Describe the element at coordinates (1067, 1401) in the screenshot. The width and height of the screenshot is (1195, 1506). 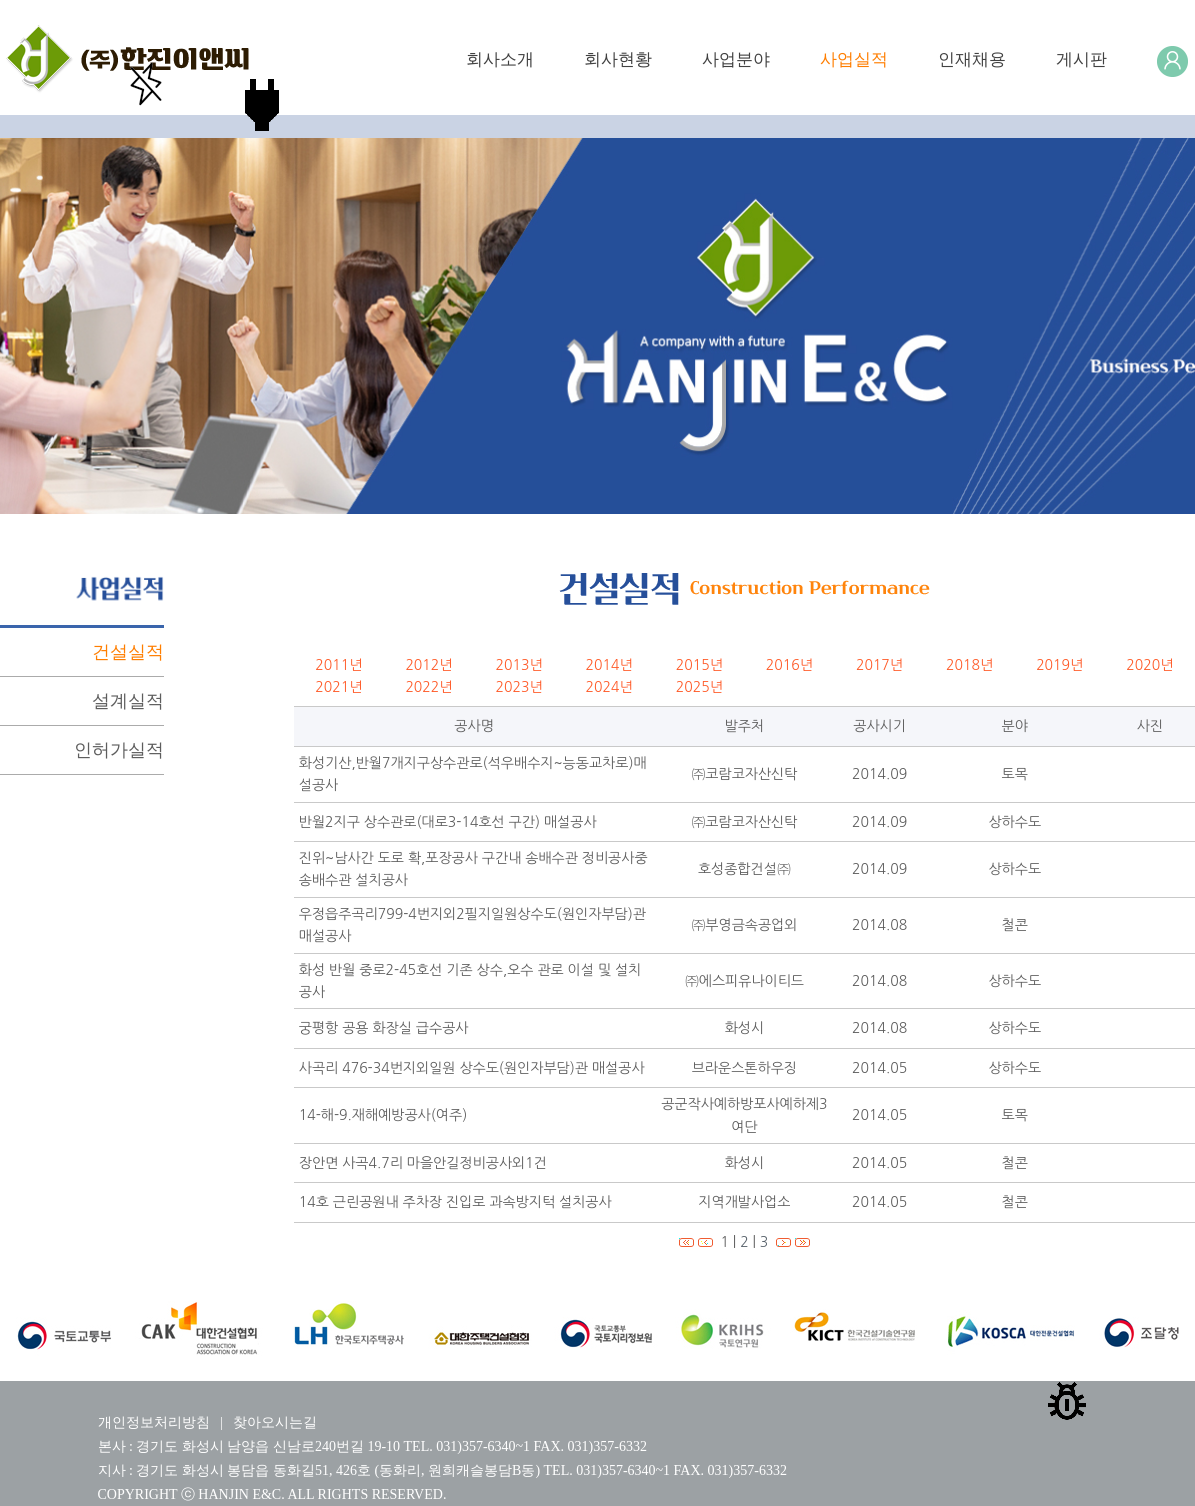
I see `access pest control services` at that location.